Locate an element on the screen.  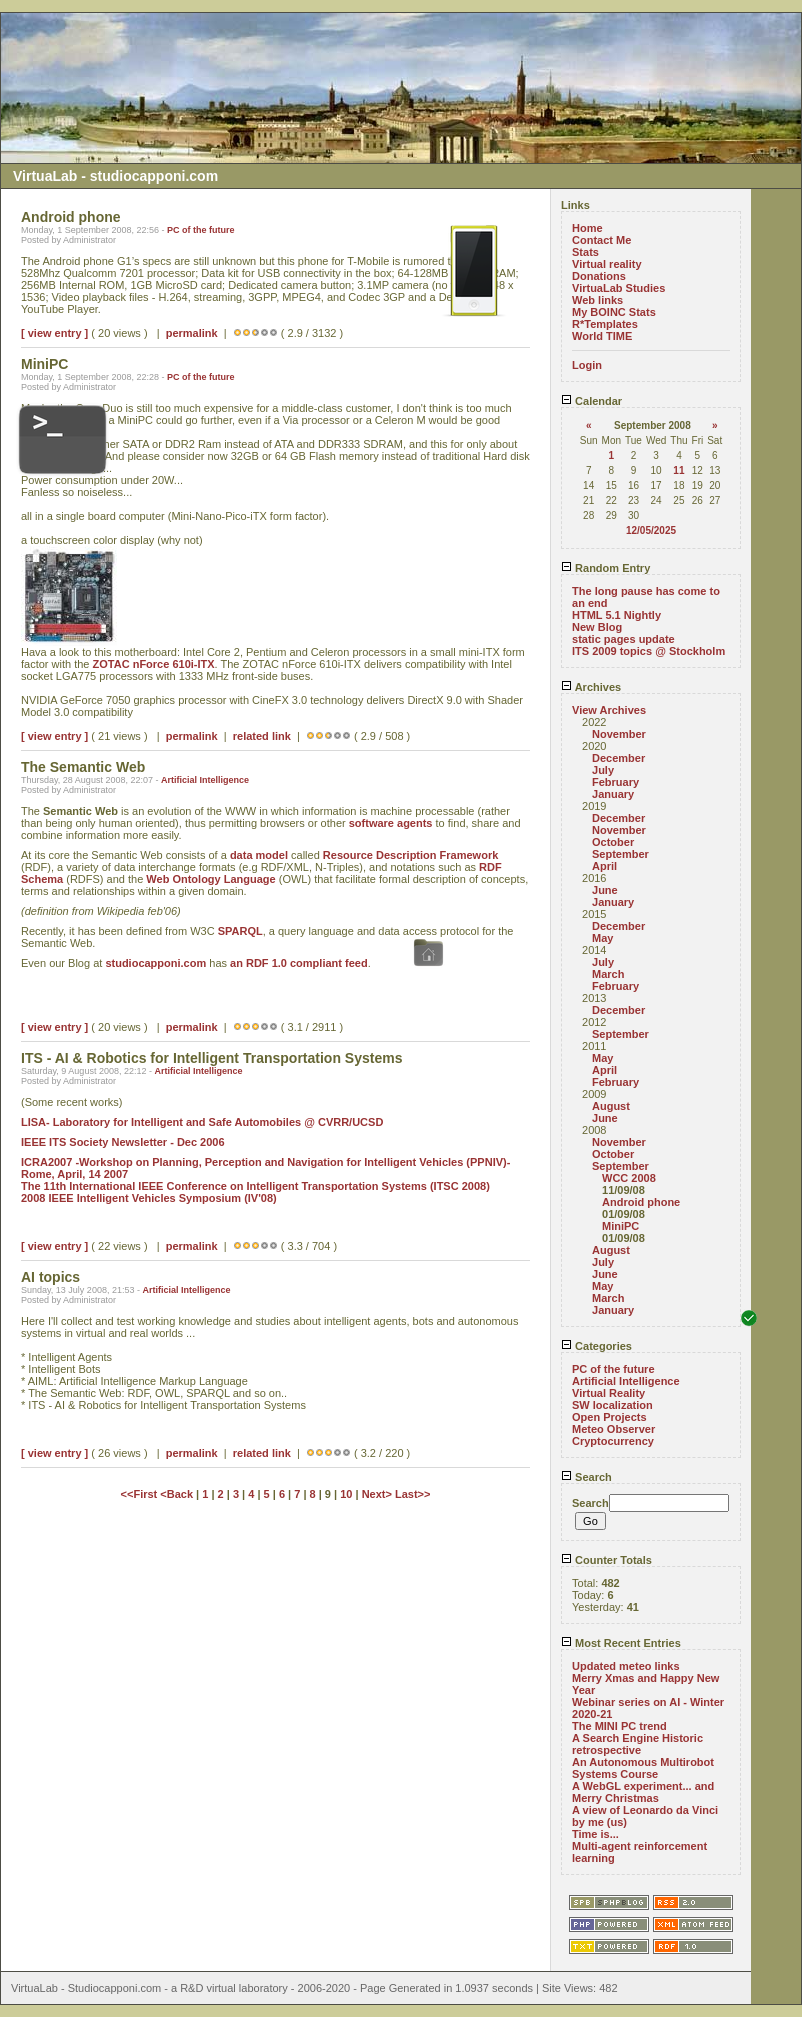
indicates a connected iPod nano device is located at coordinates (474, 271).